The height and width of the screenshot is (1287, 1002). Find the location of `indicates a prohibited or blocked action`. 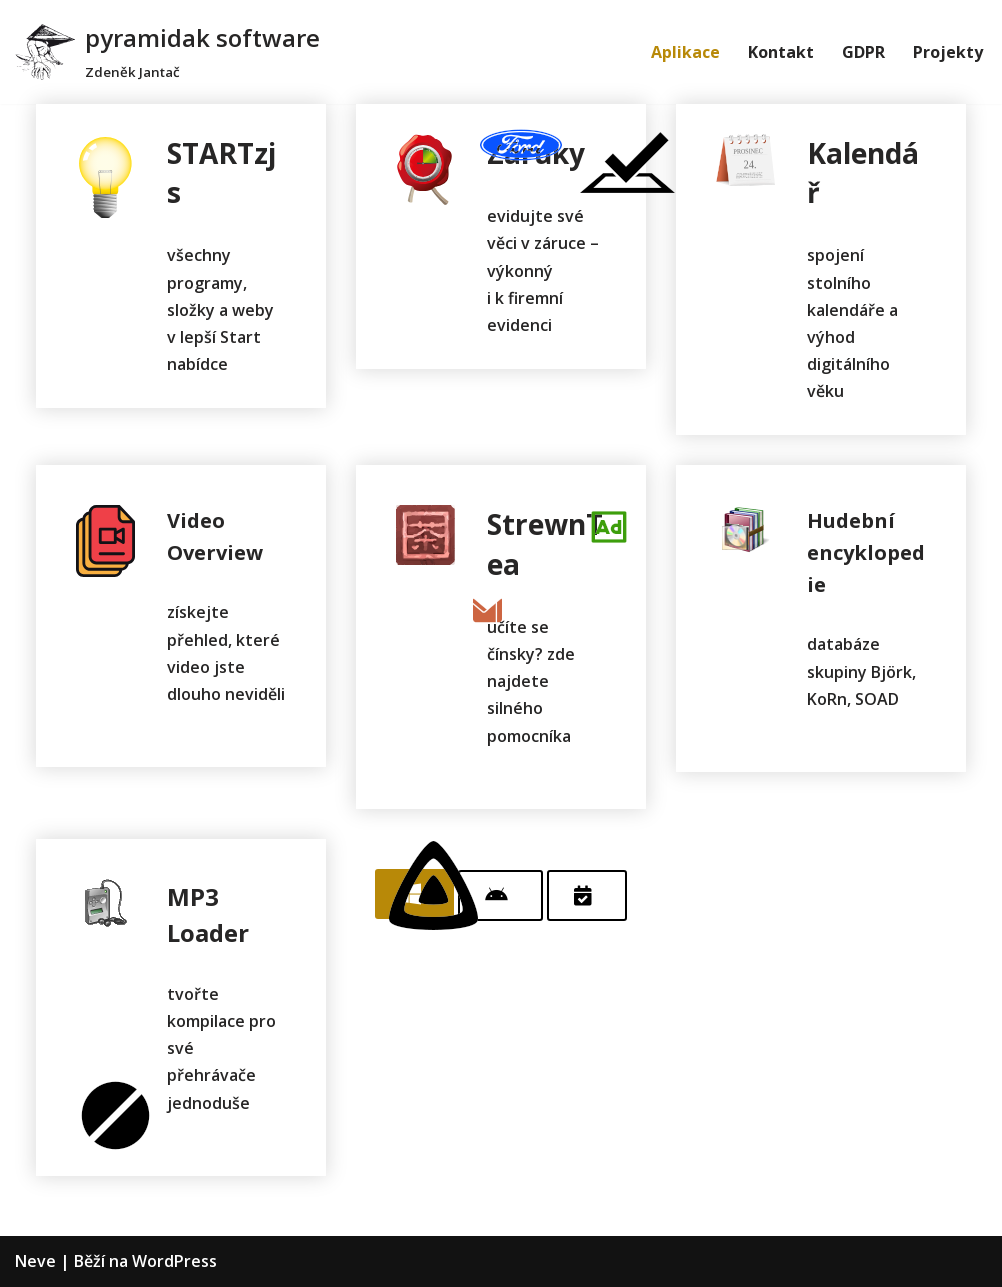

indicates a prohibited or blocked action is located at coordinates (115, 1115).